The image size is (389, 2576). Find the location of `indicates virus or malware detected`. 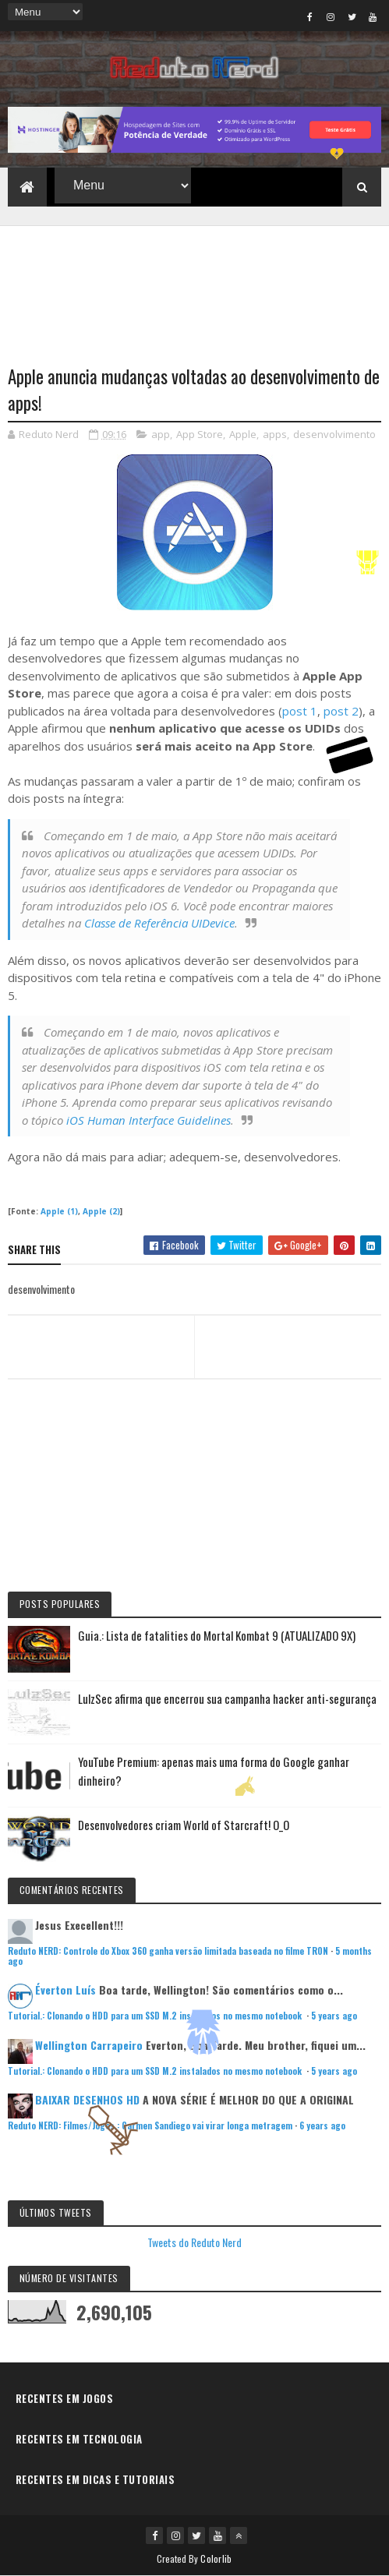

indicates virus or malware detected is located at coordinates (112, 2129).